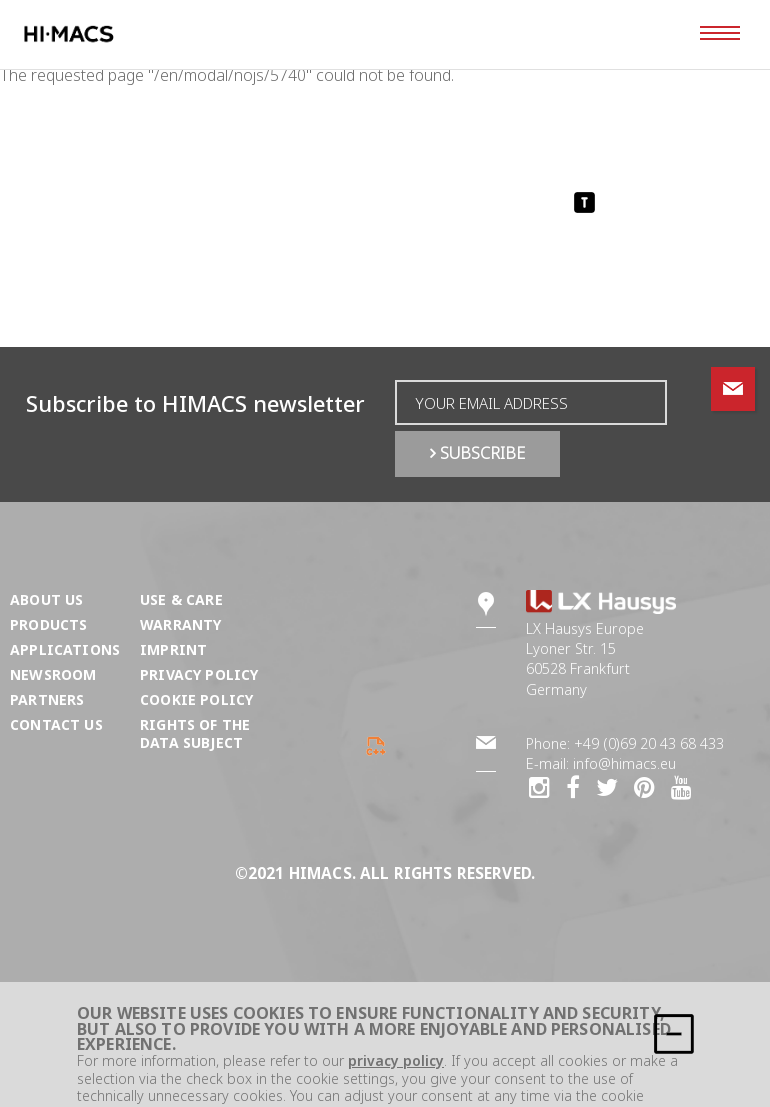 The width and height of the screenshot is (770, 1107). What do you see at coordinates (376, 747) in the screenshot?
I see `a C++ source code file` at bounding box center [376, 747].